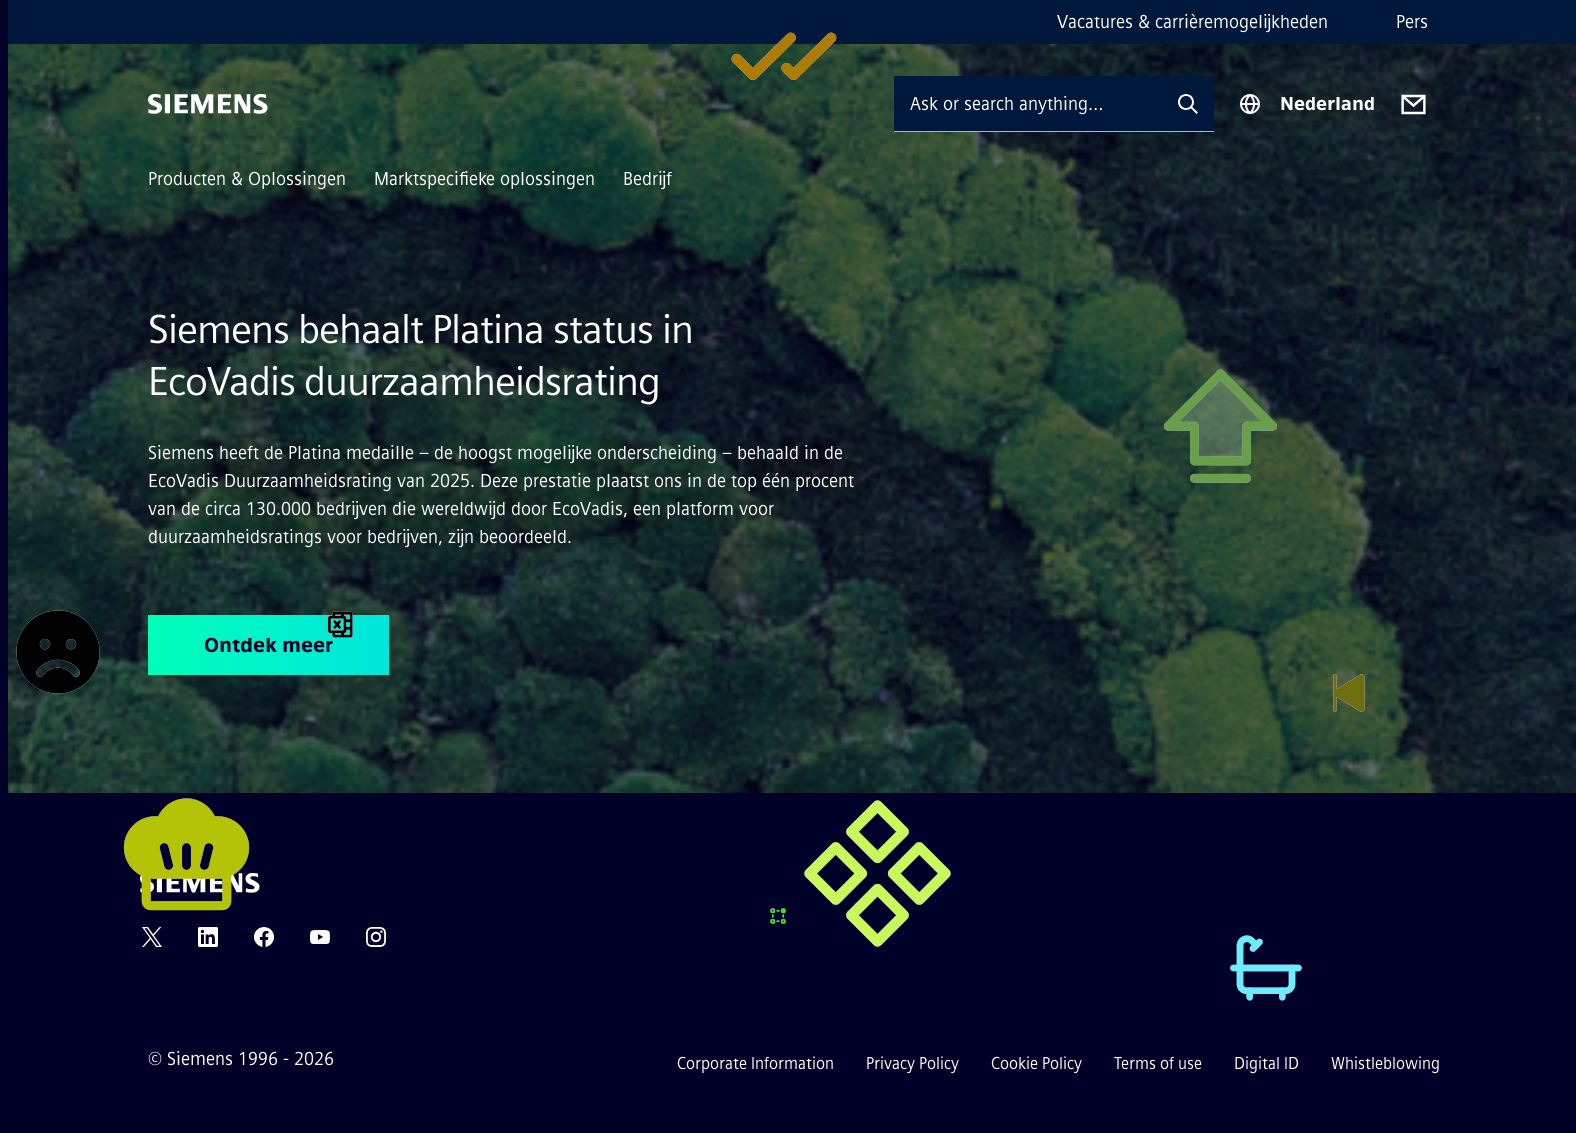 This screenshot has height=1133, width=1576. I want to click on access app or feature categories, so click(877, 873).